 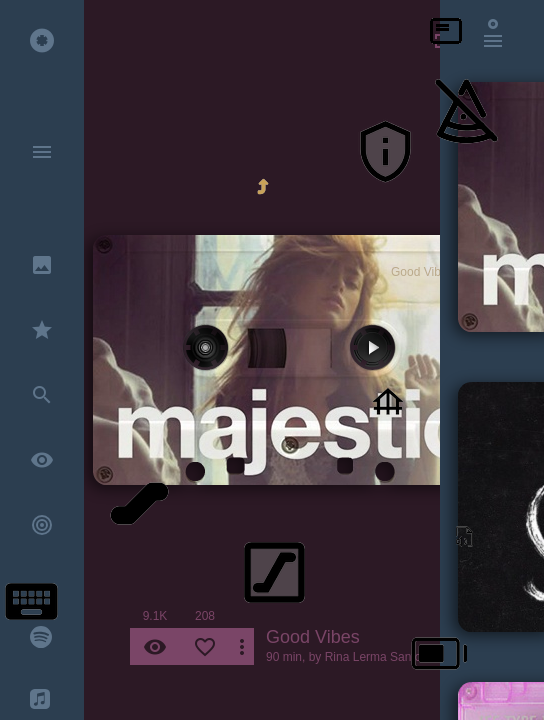 What do you see at coordinates (466, 110) in the screenshot?
I see `indicates pizza is unavailable or sold out` at bounding box center [466, 110].